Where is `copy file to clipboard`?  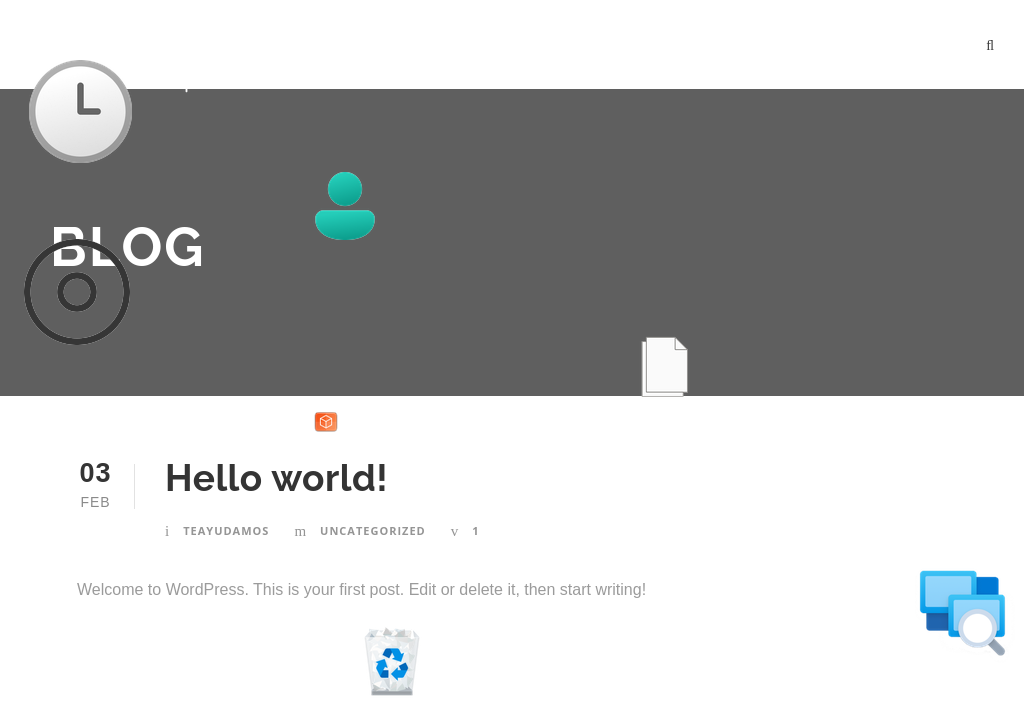 copy file to clipboard is located at coordinates (665, 367).